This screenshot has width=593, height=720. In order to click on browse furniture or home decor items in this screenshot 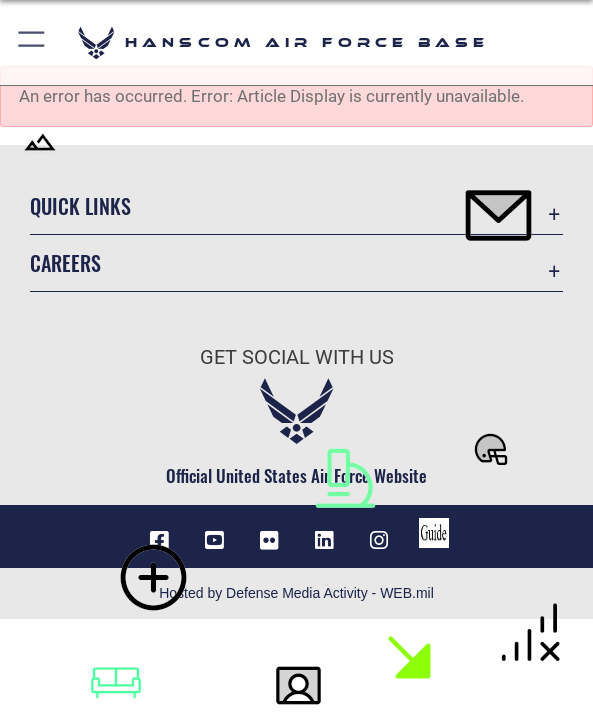, I will do `click(116, 682)`.